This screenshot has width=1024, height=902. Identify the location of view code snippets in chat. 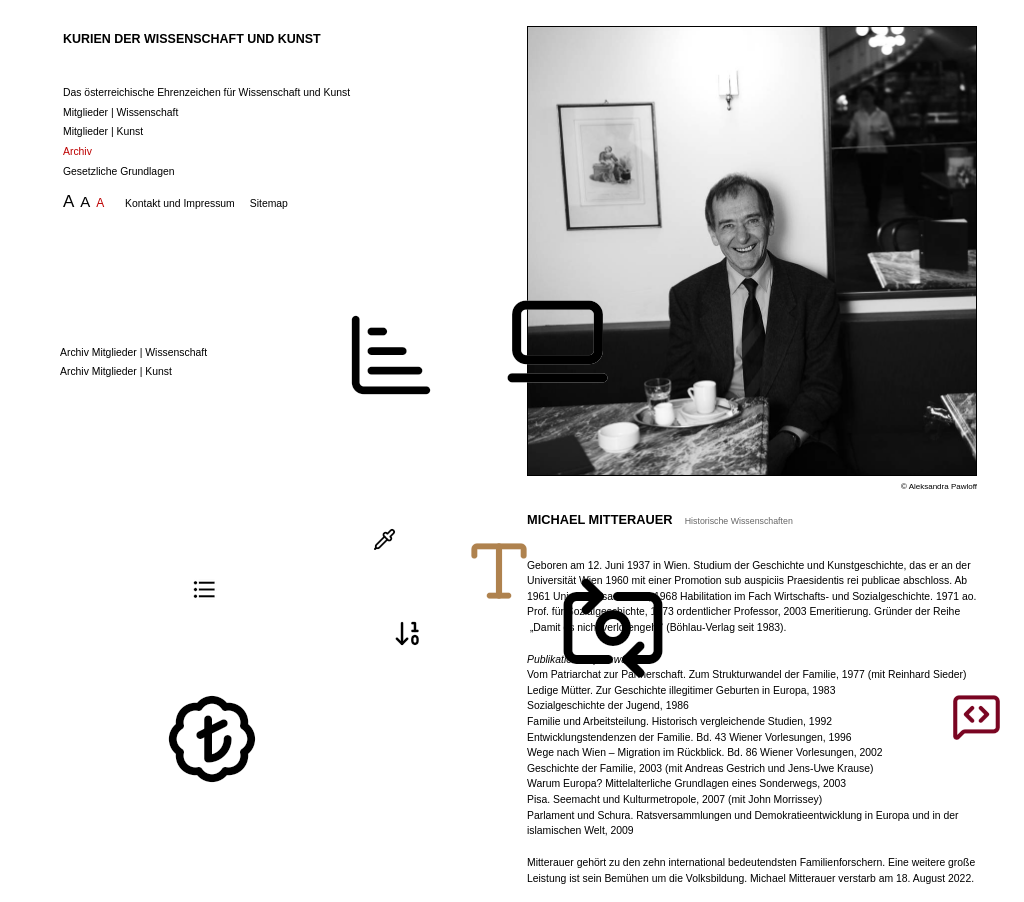
(976, 716).